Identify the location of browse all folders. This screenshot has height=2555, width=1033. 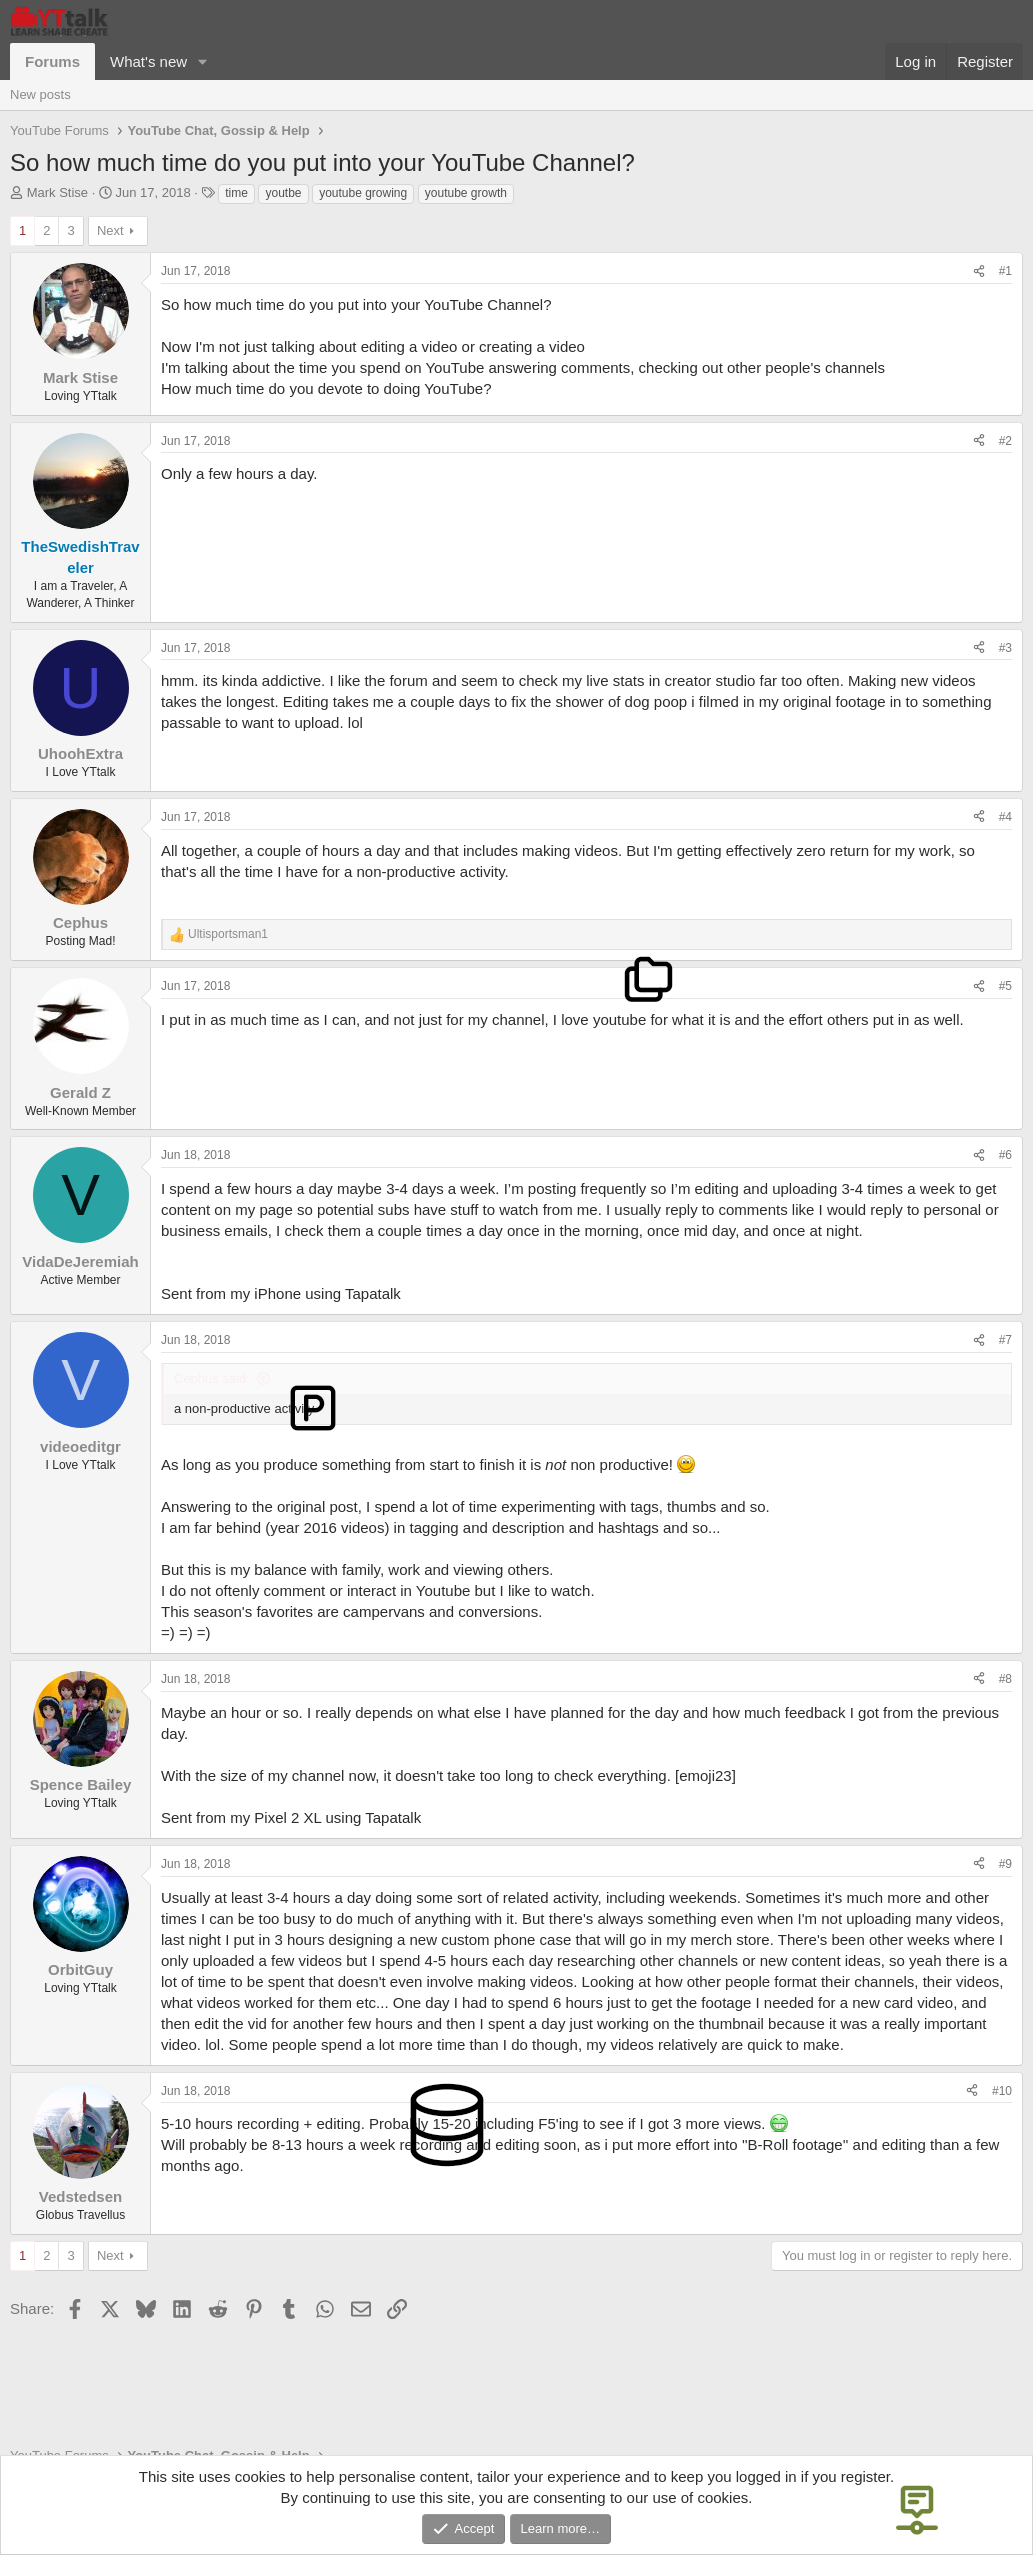
(648, 980).